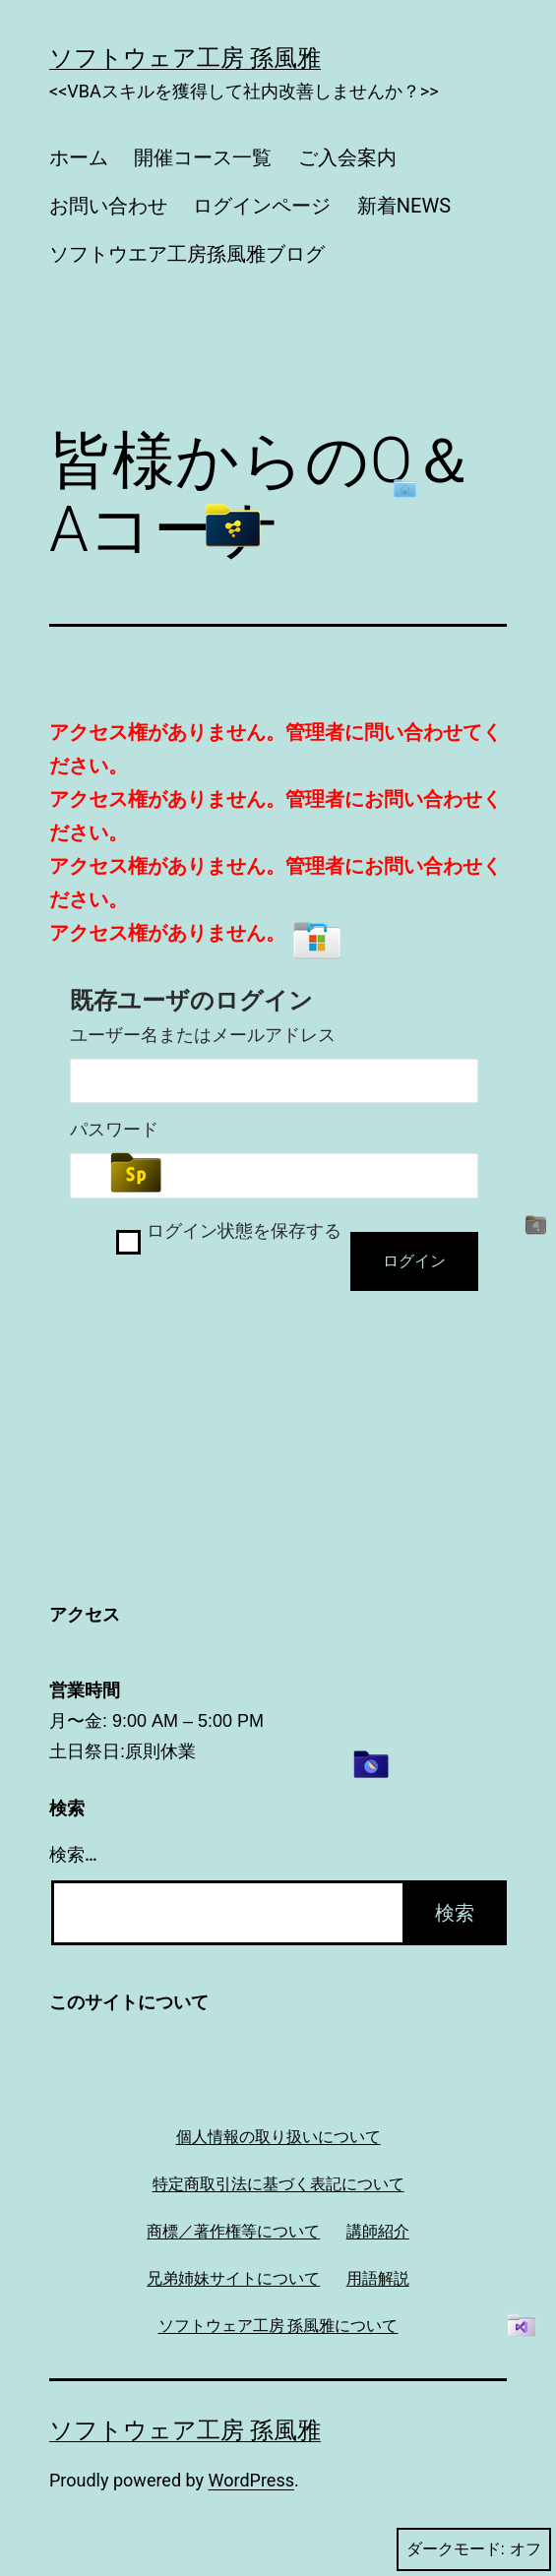 This screenshot has height=2576, width=556. Describe the element at coordinates (522, 2326) in the screenshot. I see `open visual studio project files folder` at that location.